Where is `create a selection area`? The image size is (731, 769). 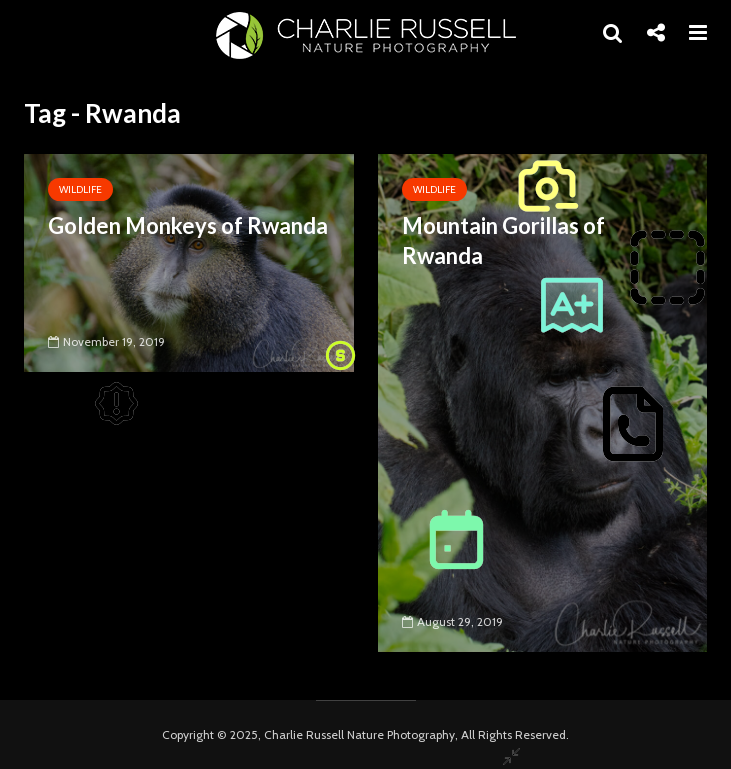 create a selection area is located at coordinates (667, 267).